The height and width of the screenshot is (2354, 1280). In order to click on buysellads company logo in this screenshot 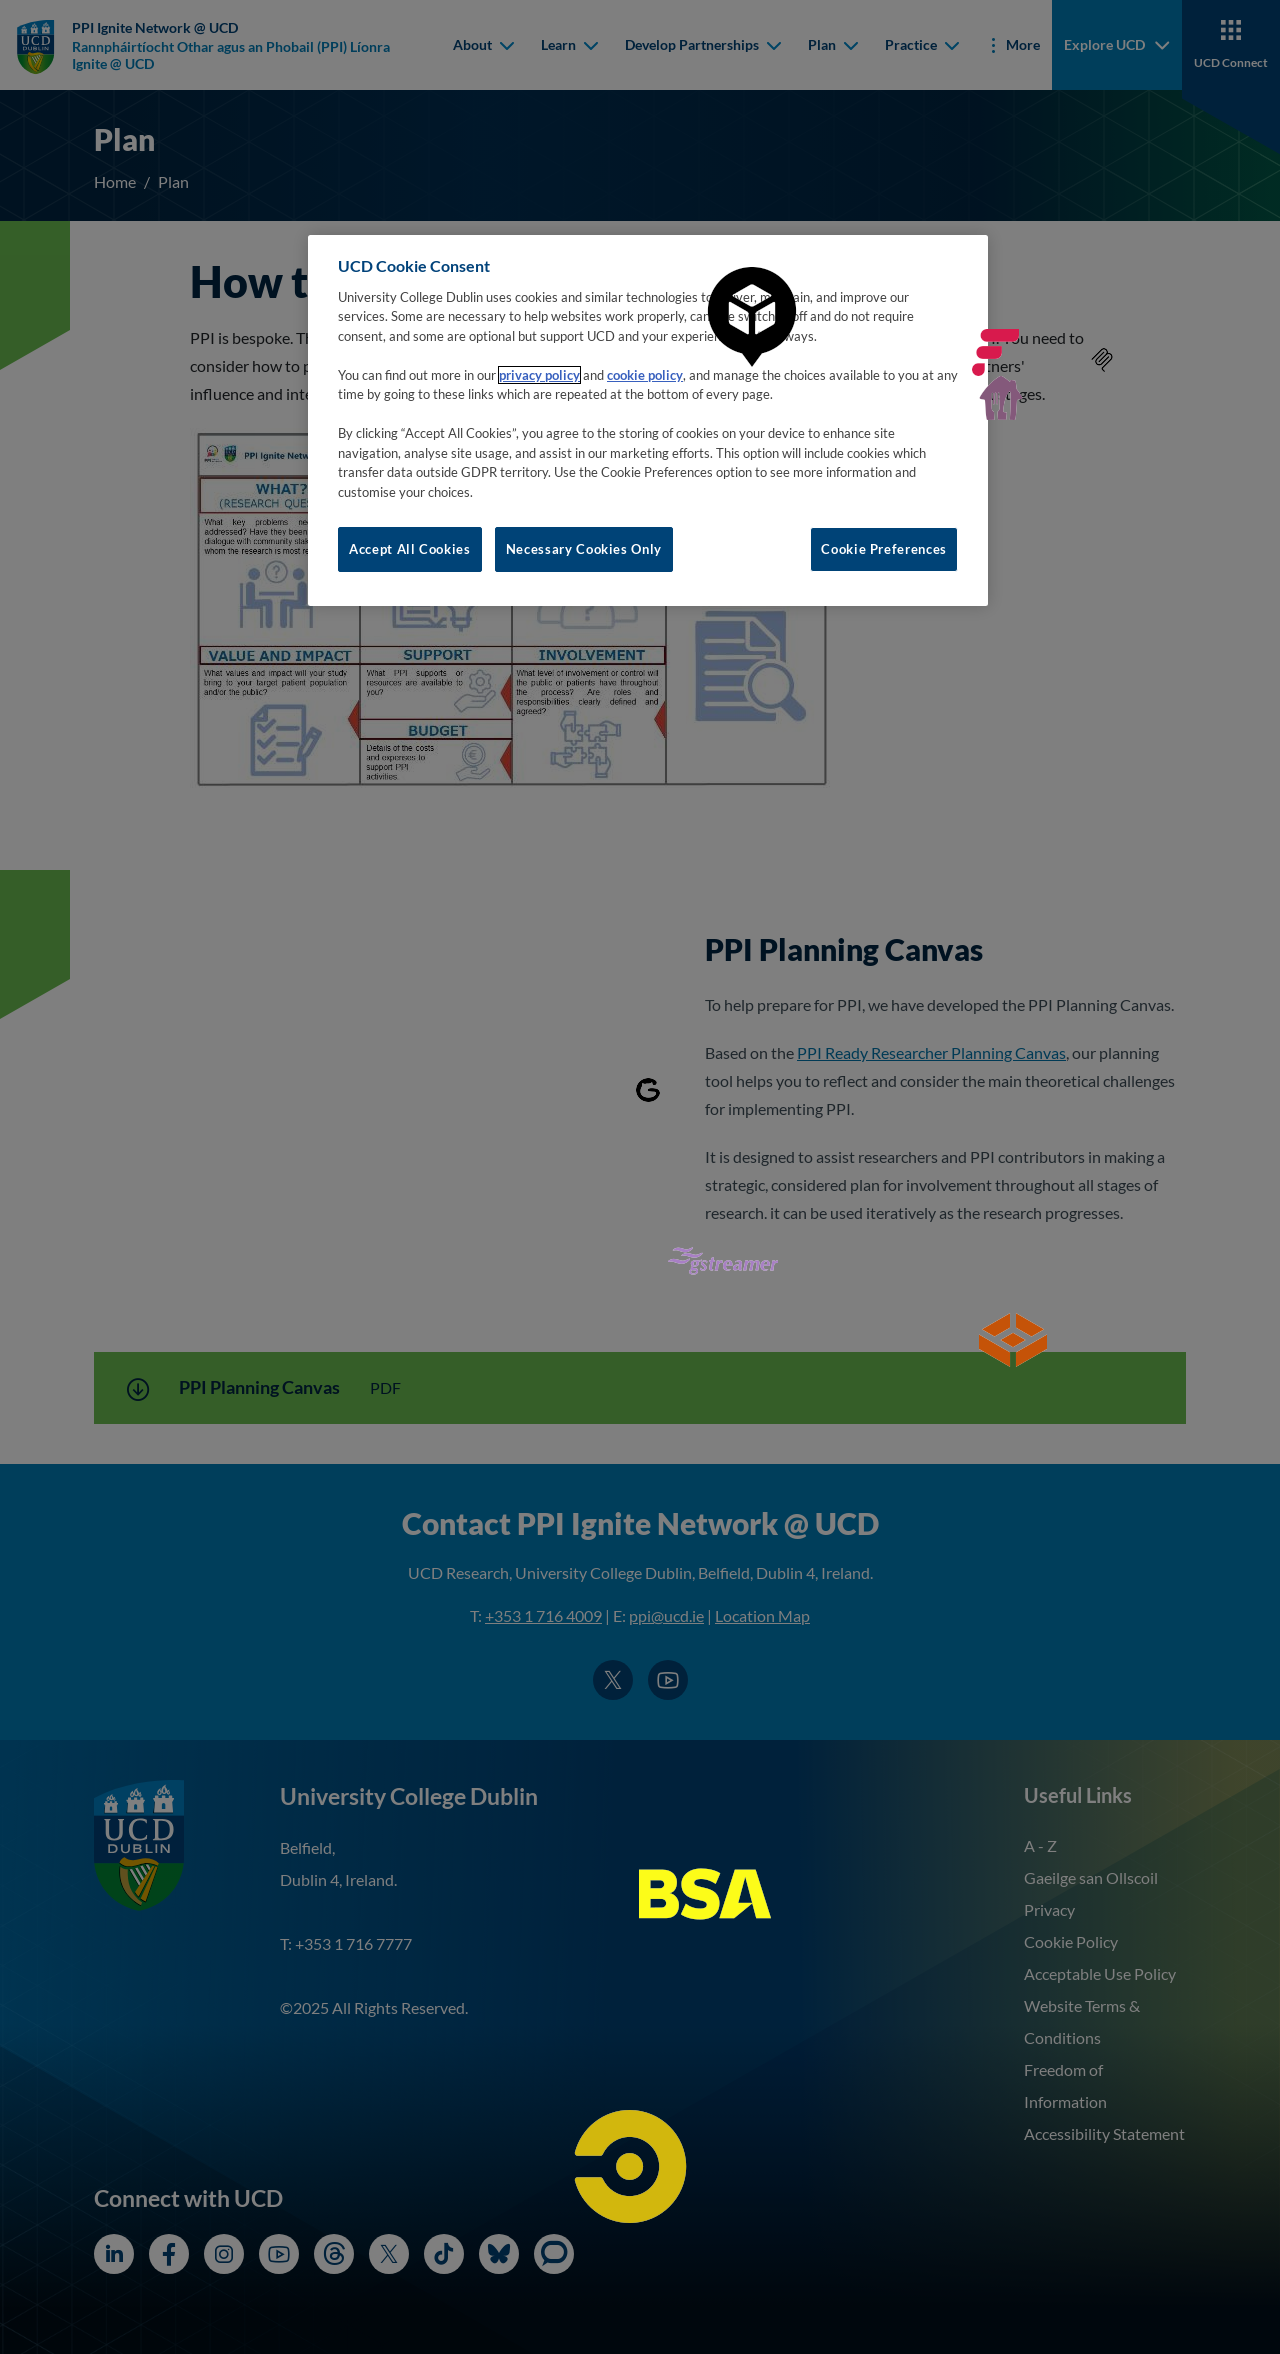, I will do `click(705, 1894)`.